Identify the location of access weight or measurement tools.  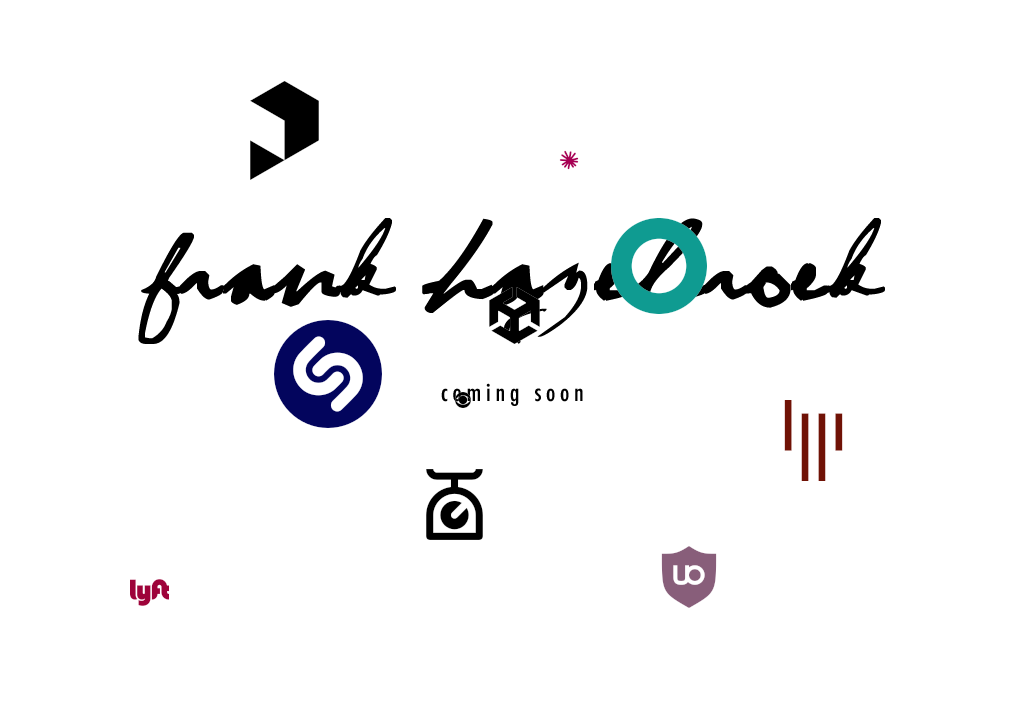
(454, 504).